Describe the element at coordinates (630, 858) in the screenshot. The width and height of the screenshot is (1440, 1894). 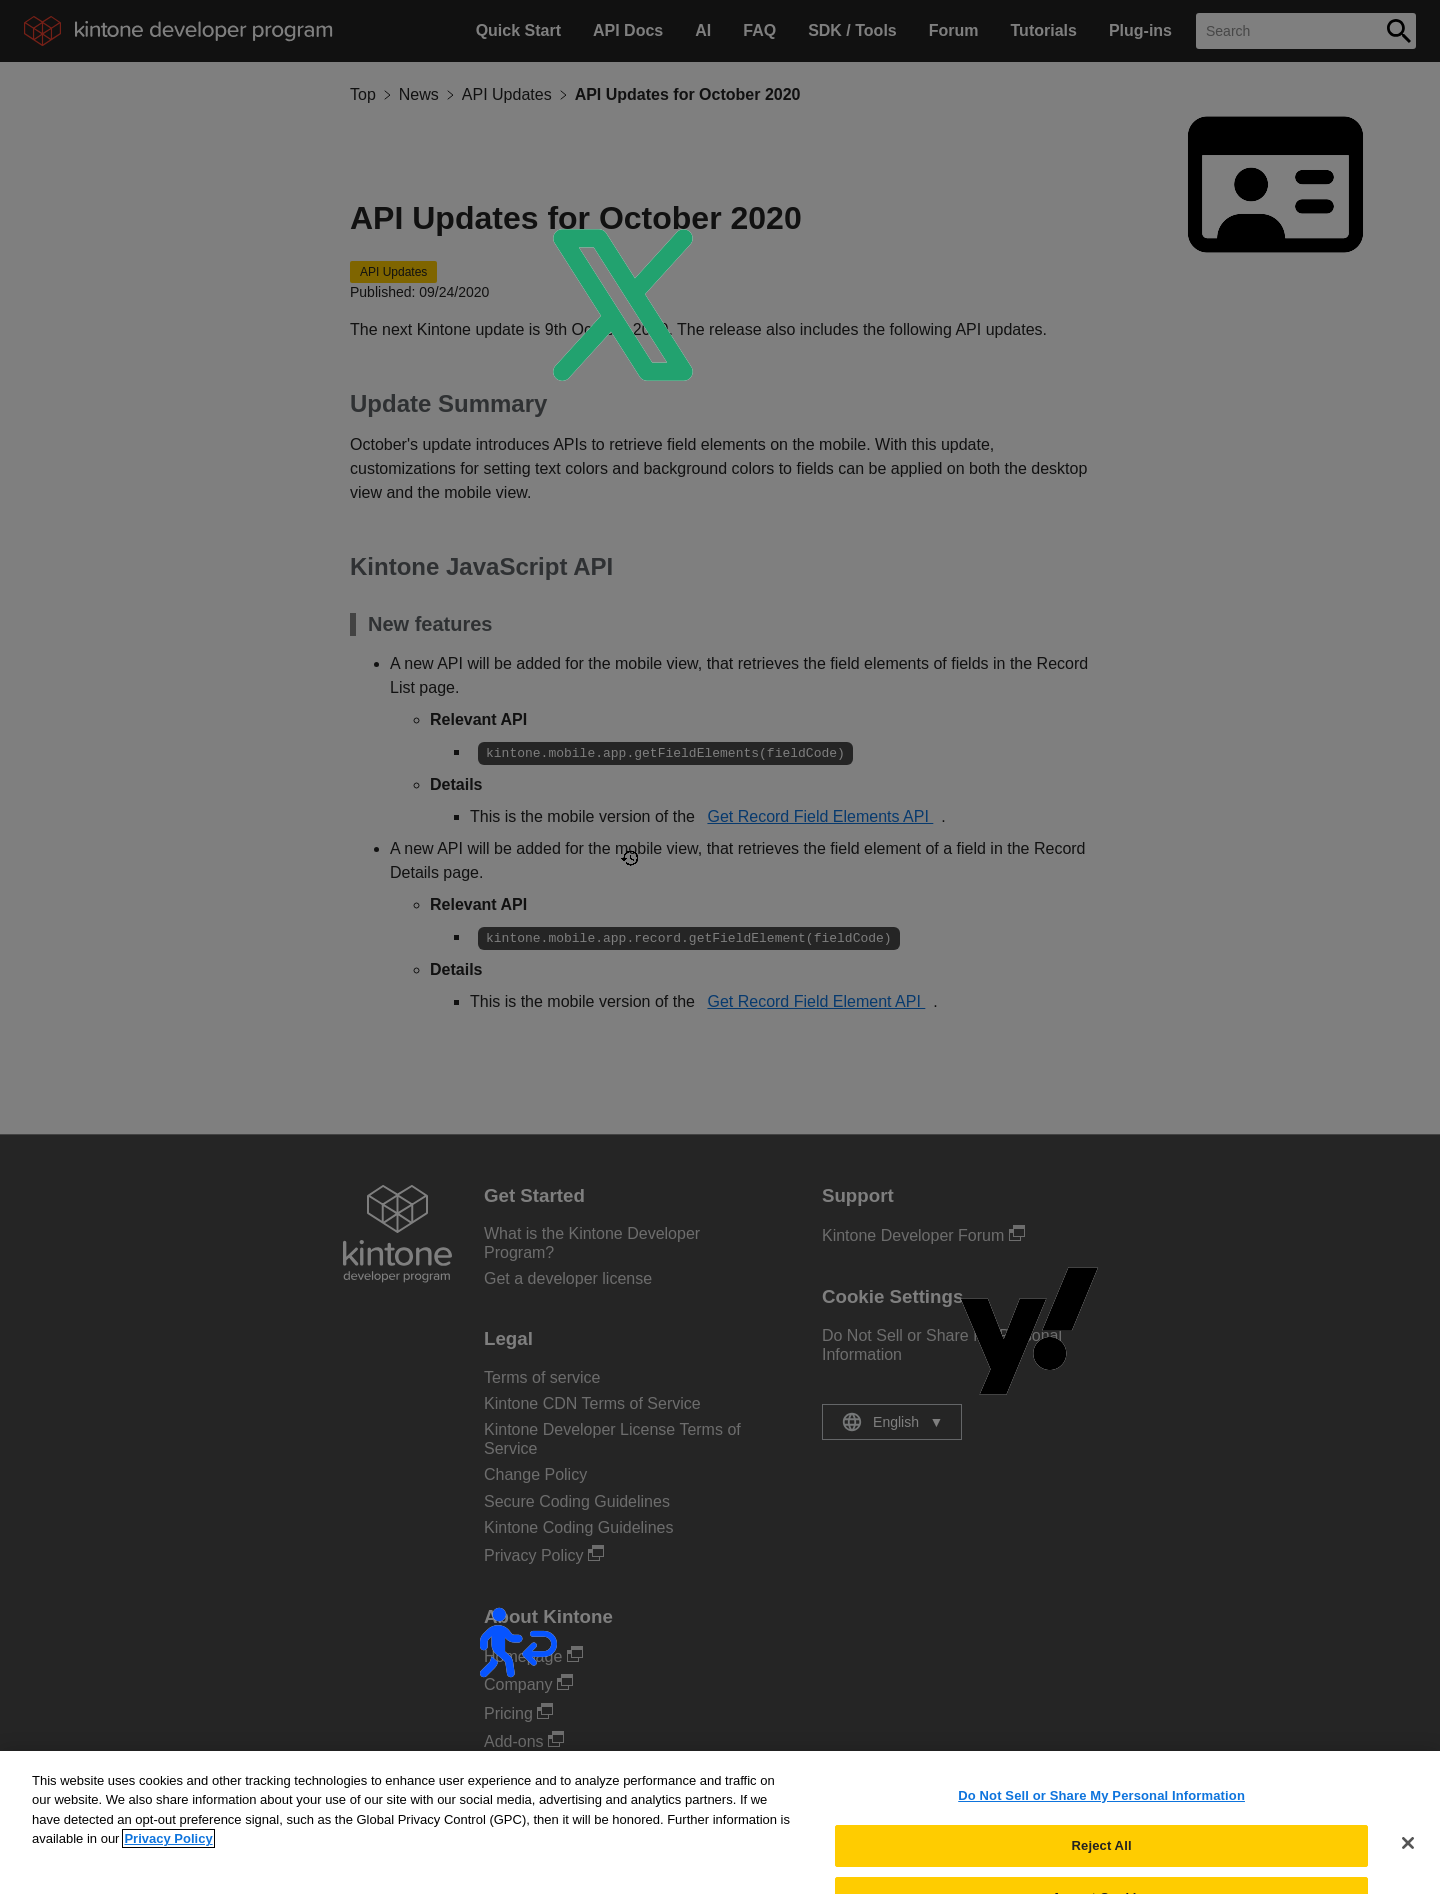
I see `view browsing or activity history` at that location.